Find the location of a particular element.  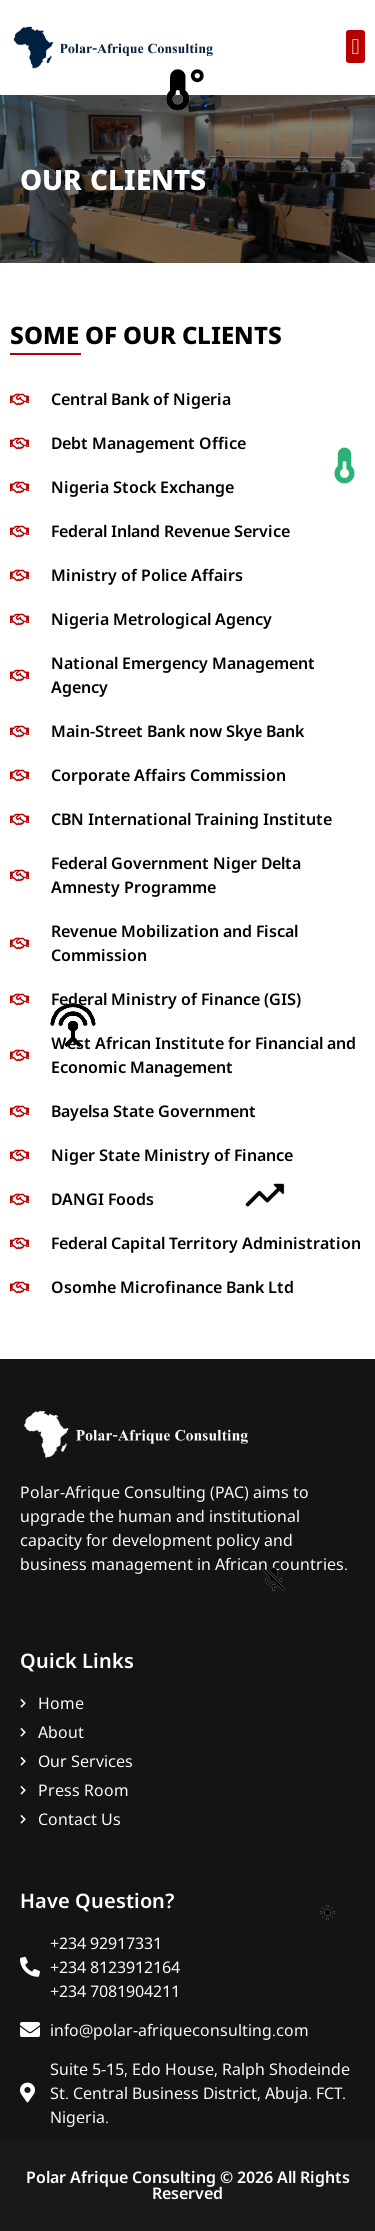

mute your microphone is located at coordinates (273, 1579).